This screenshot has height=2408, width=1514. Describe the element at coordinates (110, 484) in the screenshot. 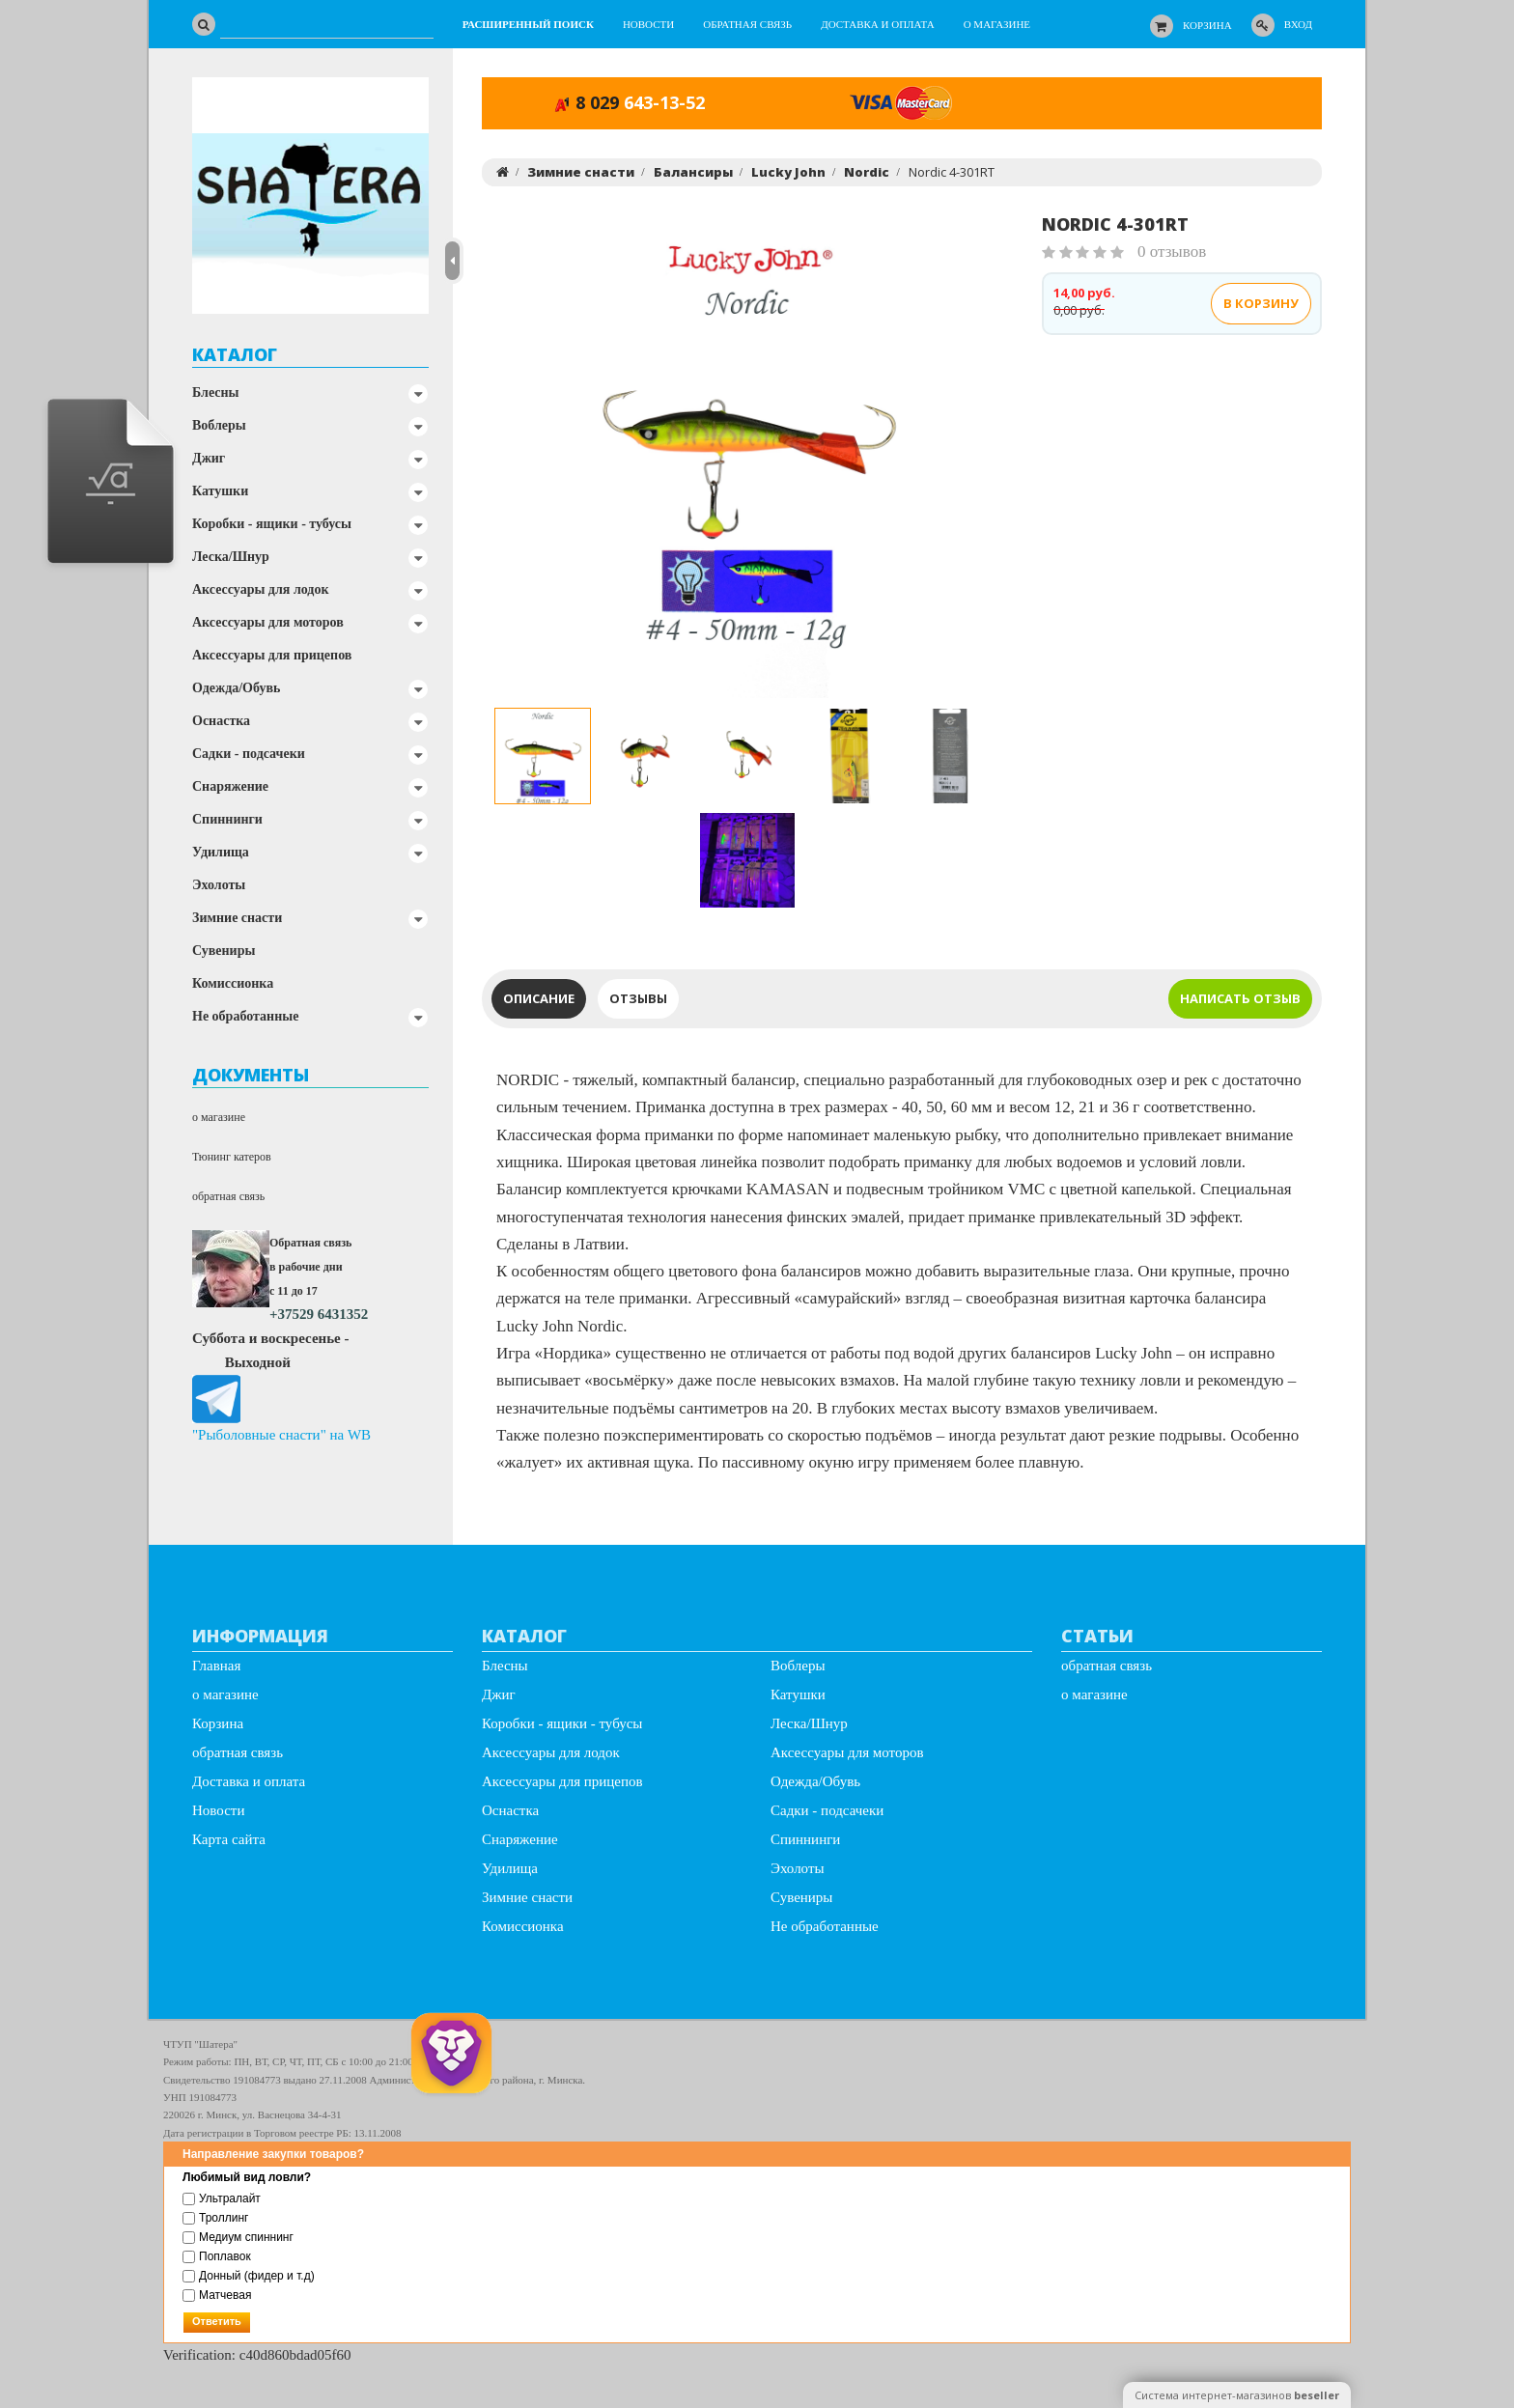

I see `opendocument formula template file` at that location.